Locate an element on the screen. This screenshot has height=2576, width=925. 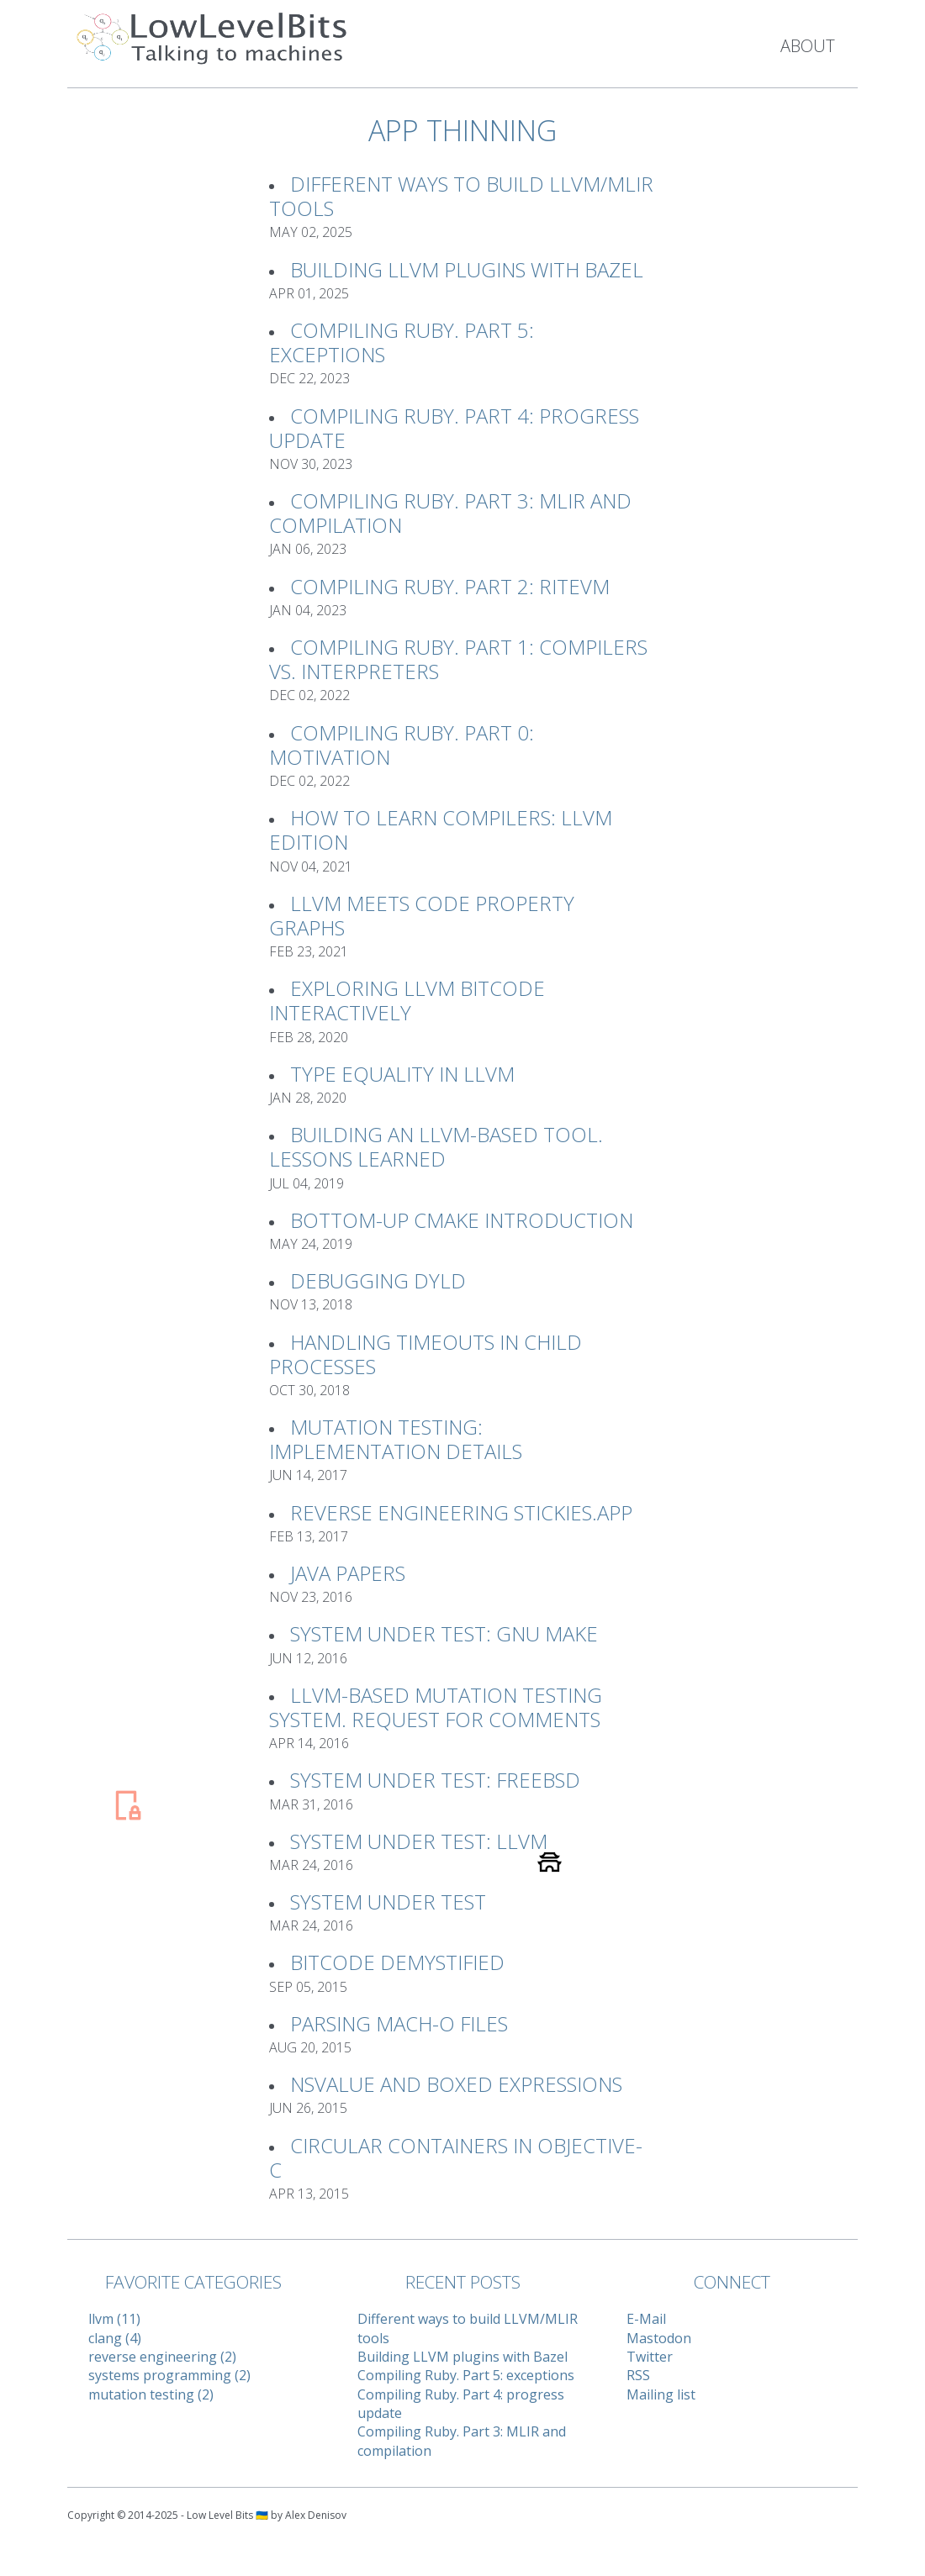
view historical landmarks or monuments is located at coordinates (549, 1862).